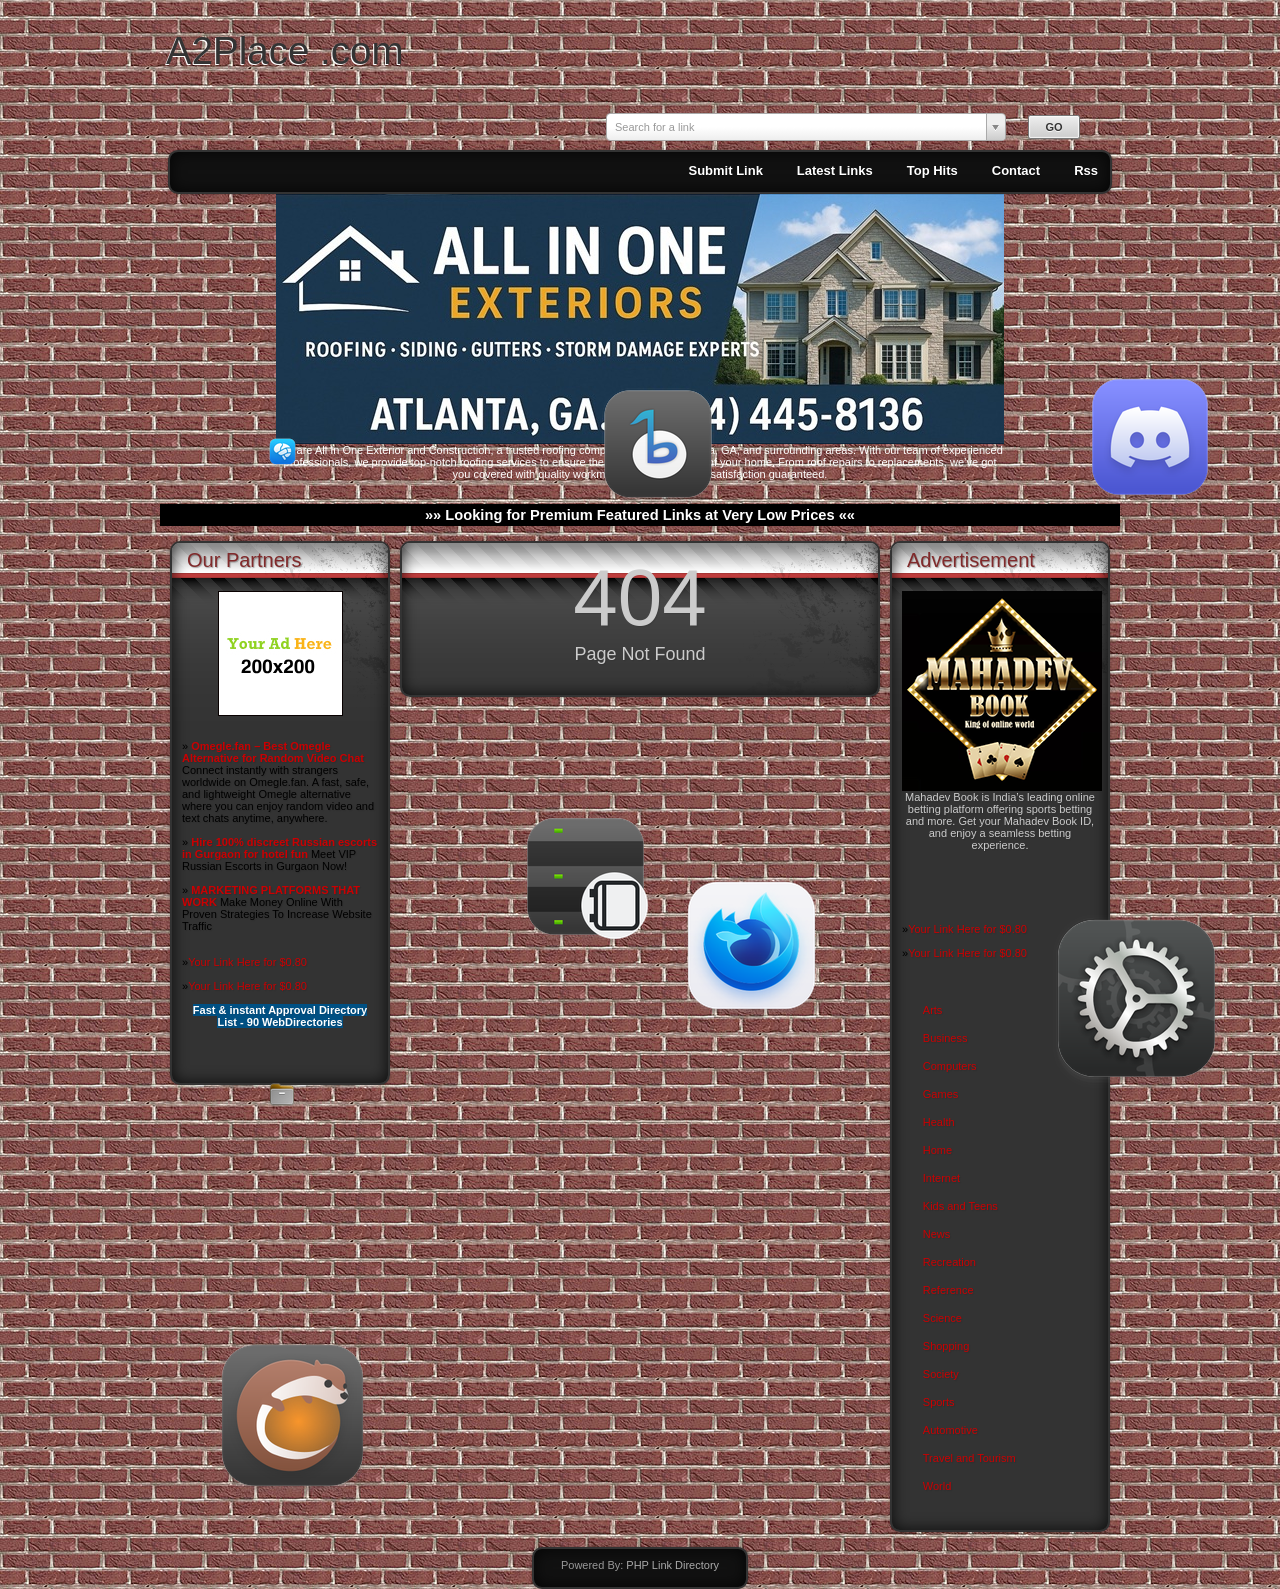 The height and width of the screenshot is (1589, 1280). I want to click on open banshee media player, so click(658, 444).